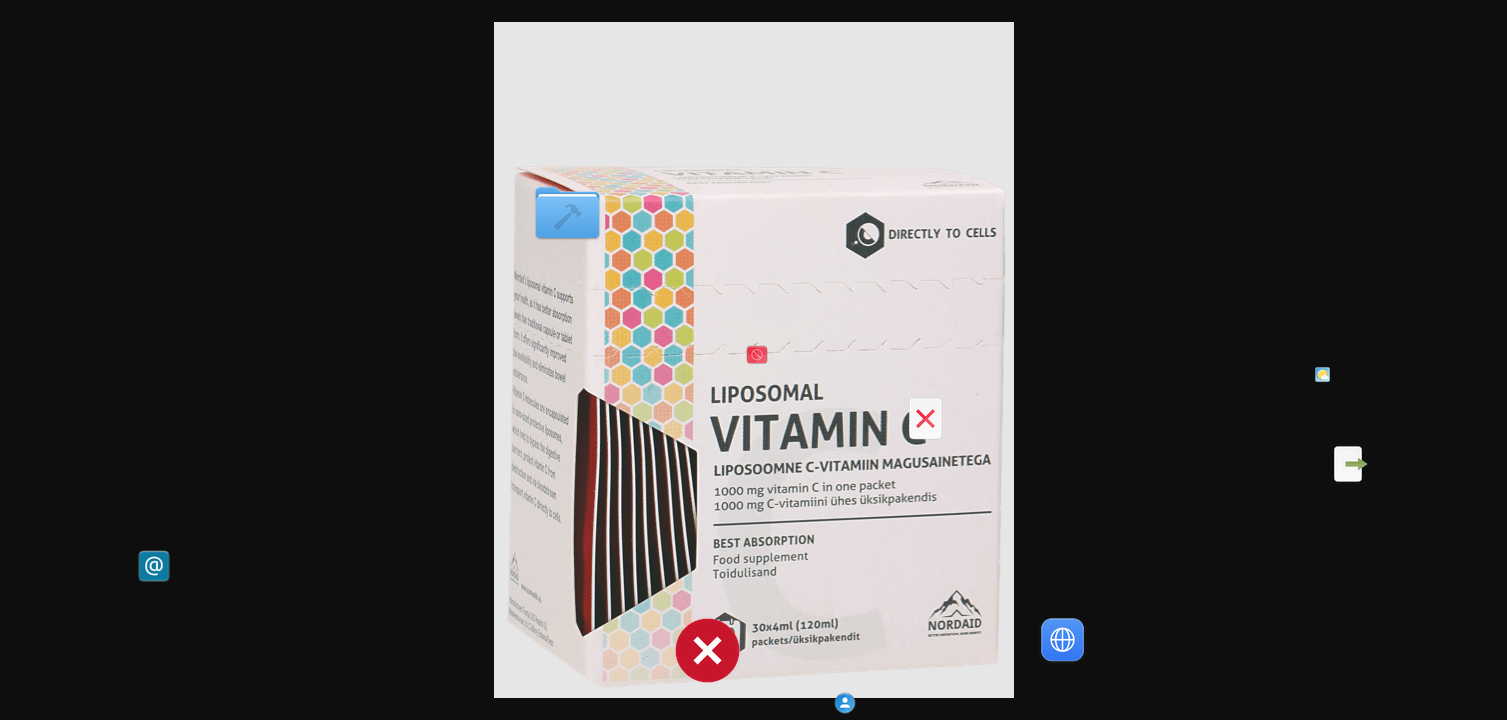 Image resolution: width=1507 pixels, height=720 pixels. What do you see at coordinates (845, 703) in the screenshot?
I see `default user profile avatar` at bounding box center [845, 703].